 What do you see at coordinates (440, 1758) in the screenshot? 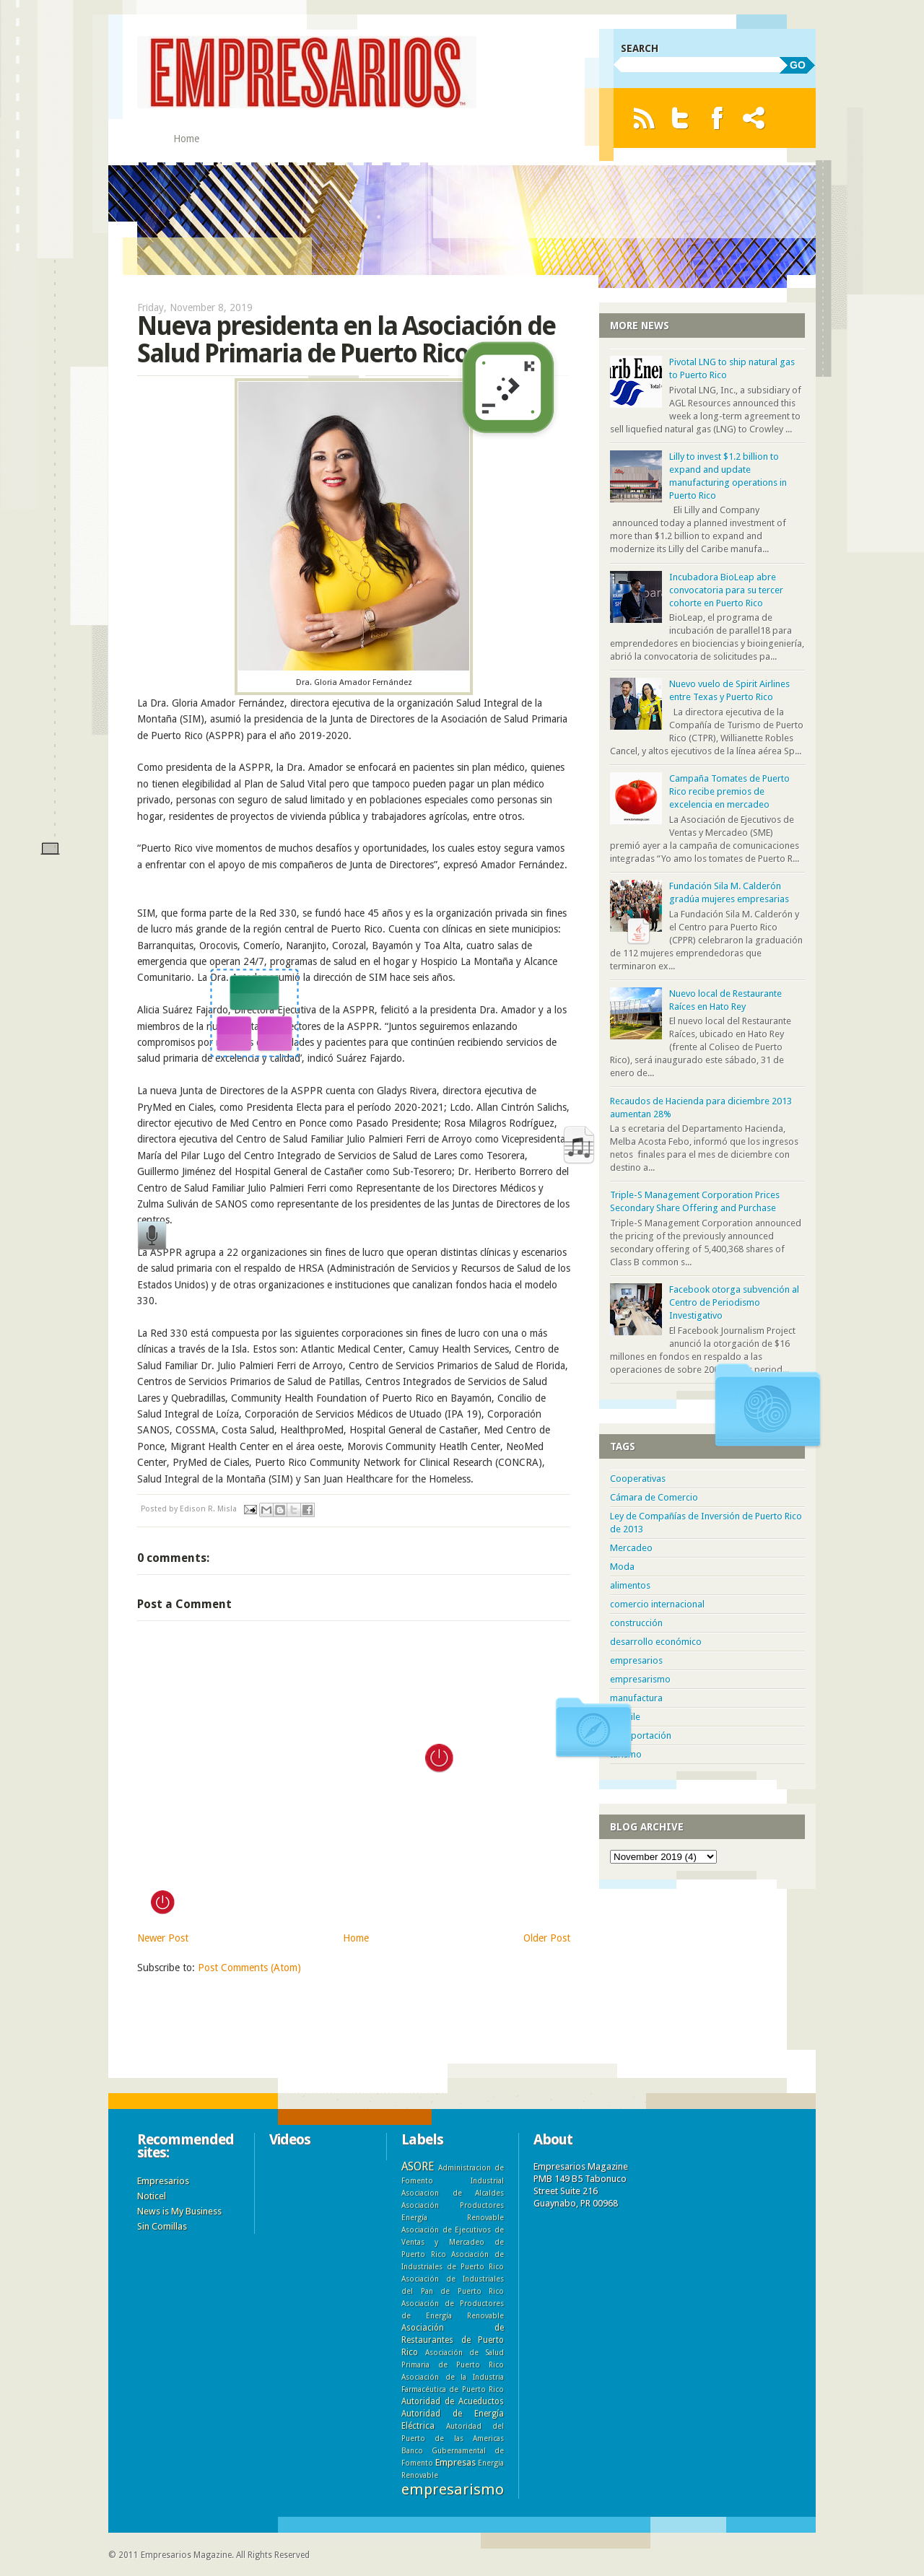
I see `shut down the system` at bounding box center [440, 1758].